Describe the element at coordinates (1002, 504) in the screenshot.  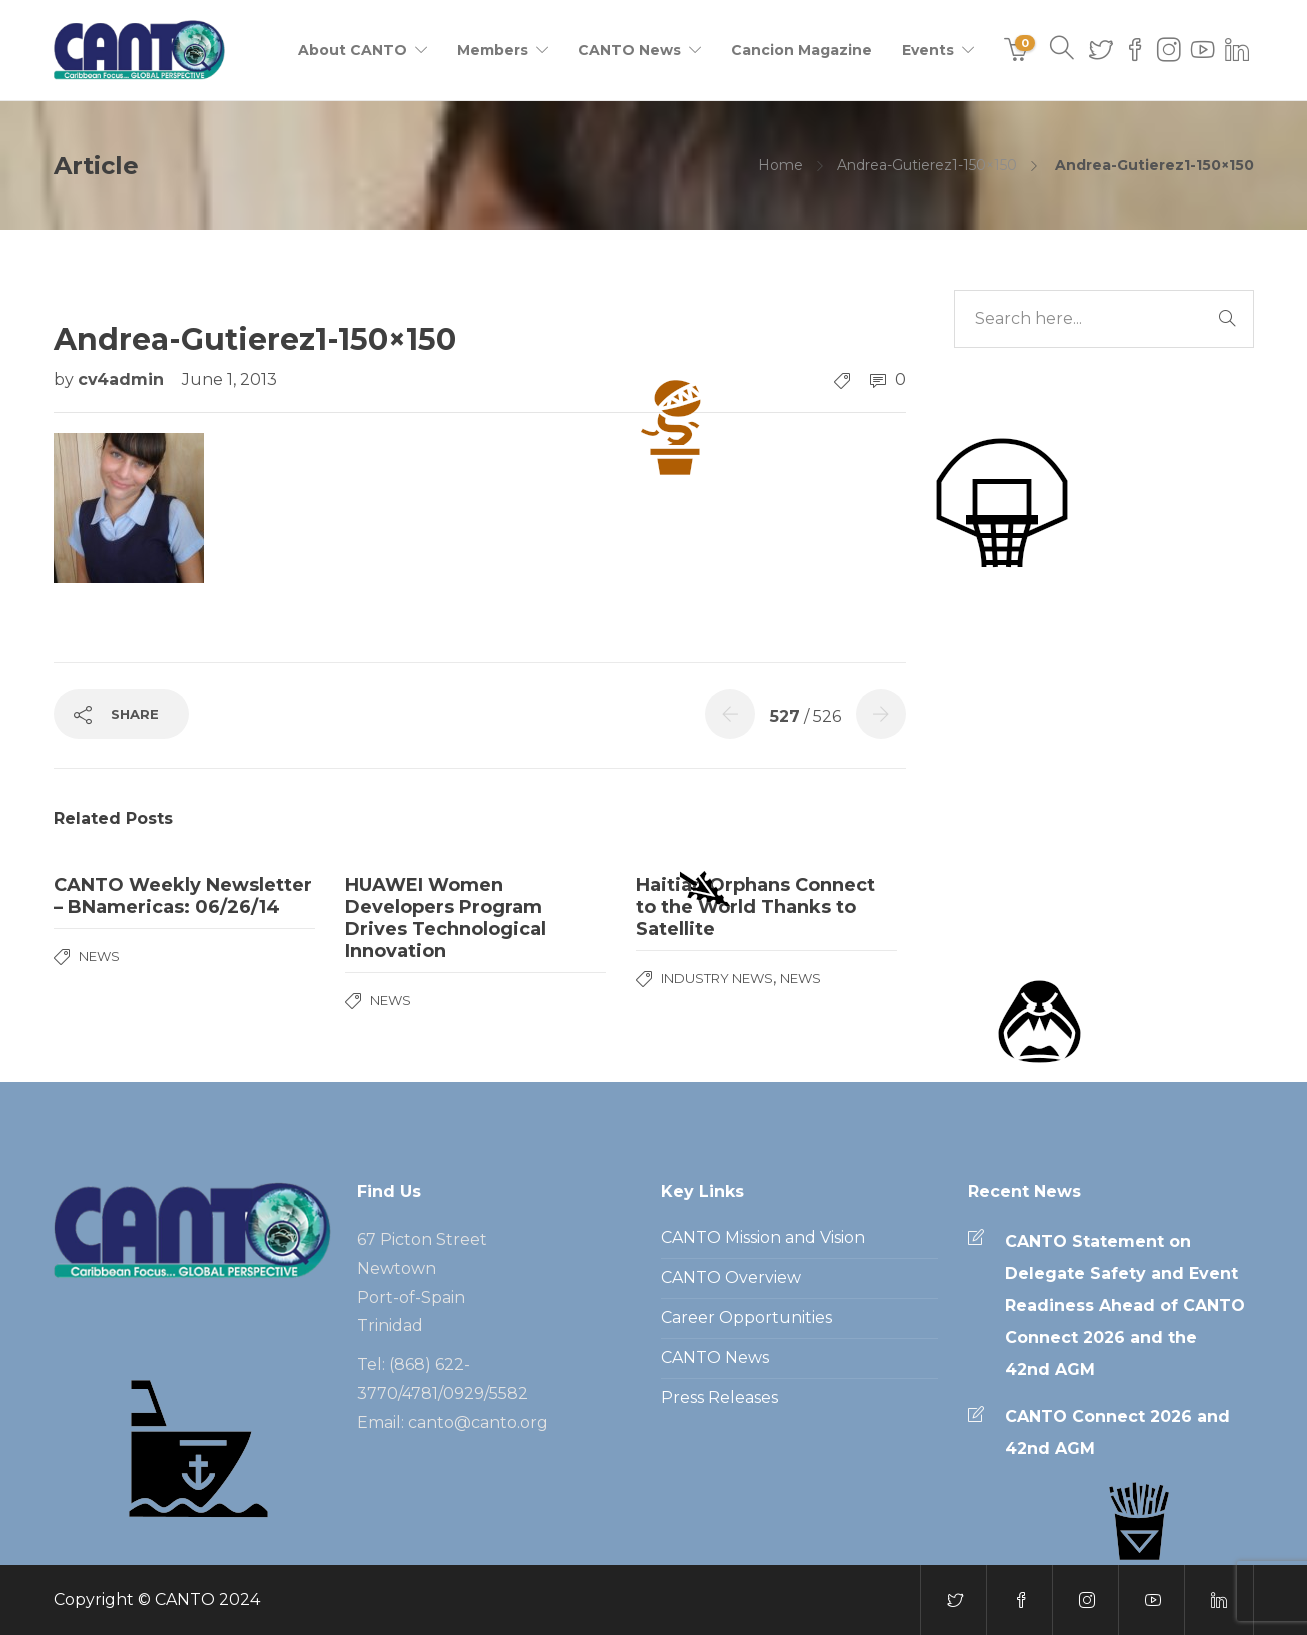
I see `access basketball game or sports section` at that location.